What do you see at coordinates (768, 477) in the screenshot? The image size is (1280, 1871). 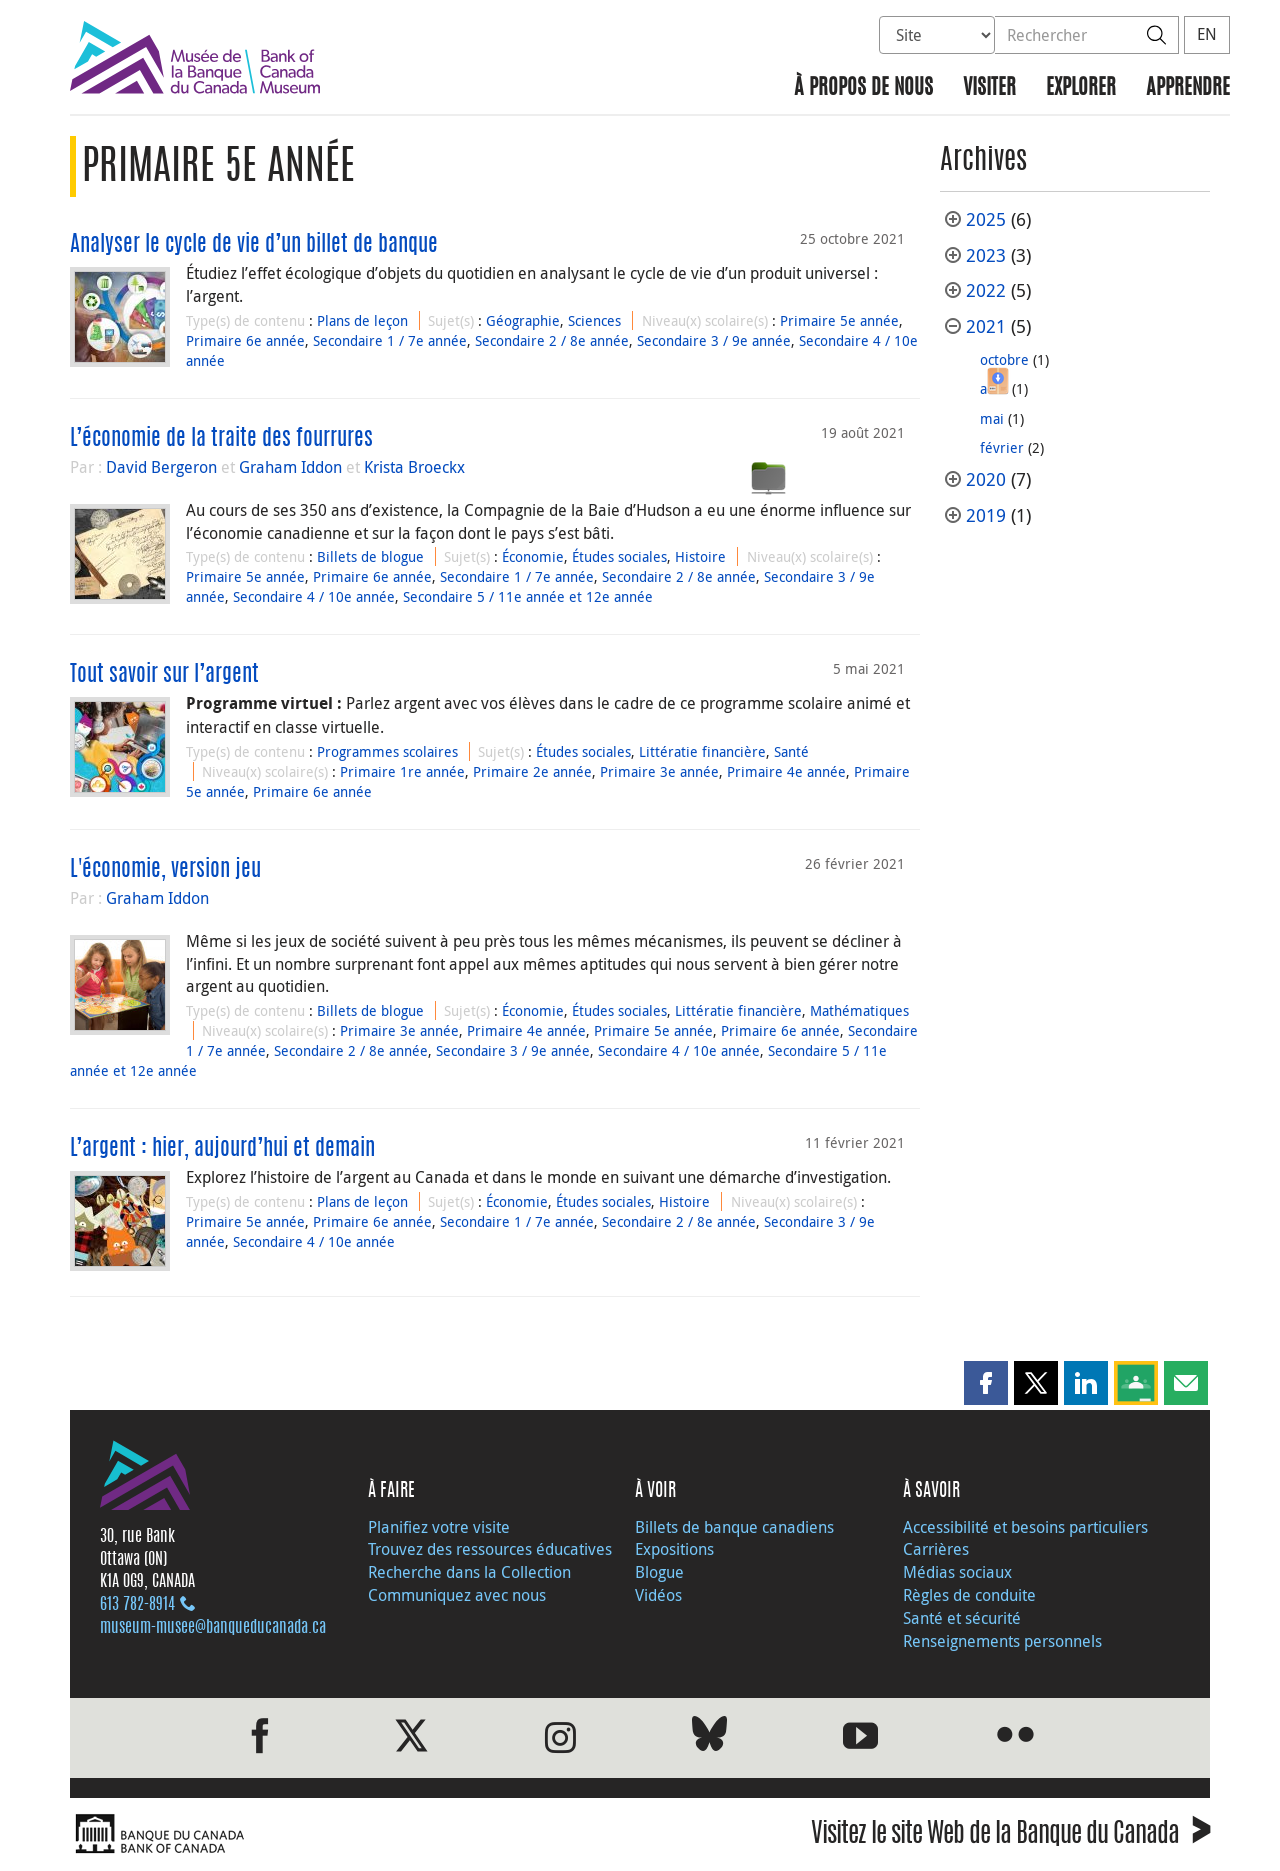 I see `access a remote or network folder` at bounding box center [768, 477].